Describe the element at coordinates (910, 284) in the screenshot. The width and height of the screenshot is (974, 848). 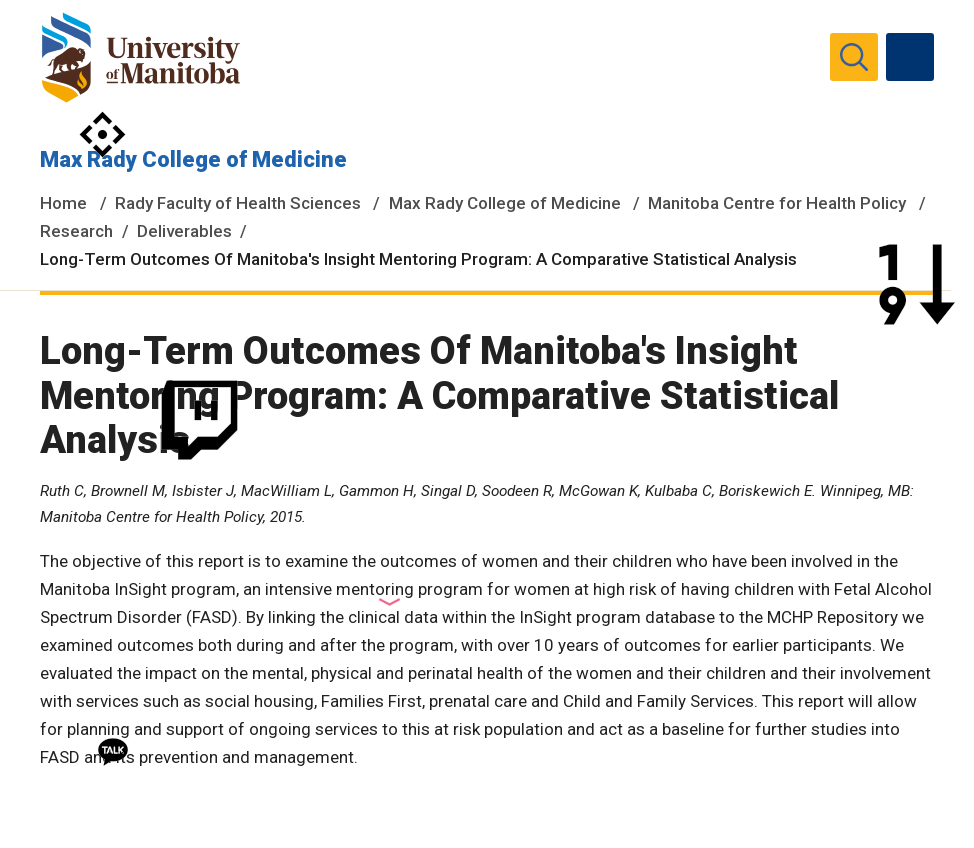
I see `sort numbers in ascending order` at that location.